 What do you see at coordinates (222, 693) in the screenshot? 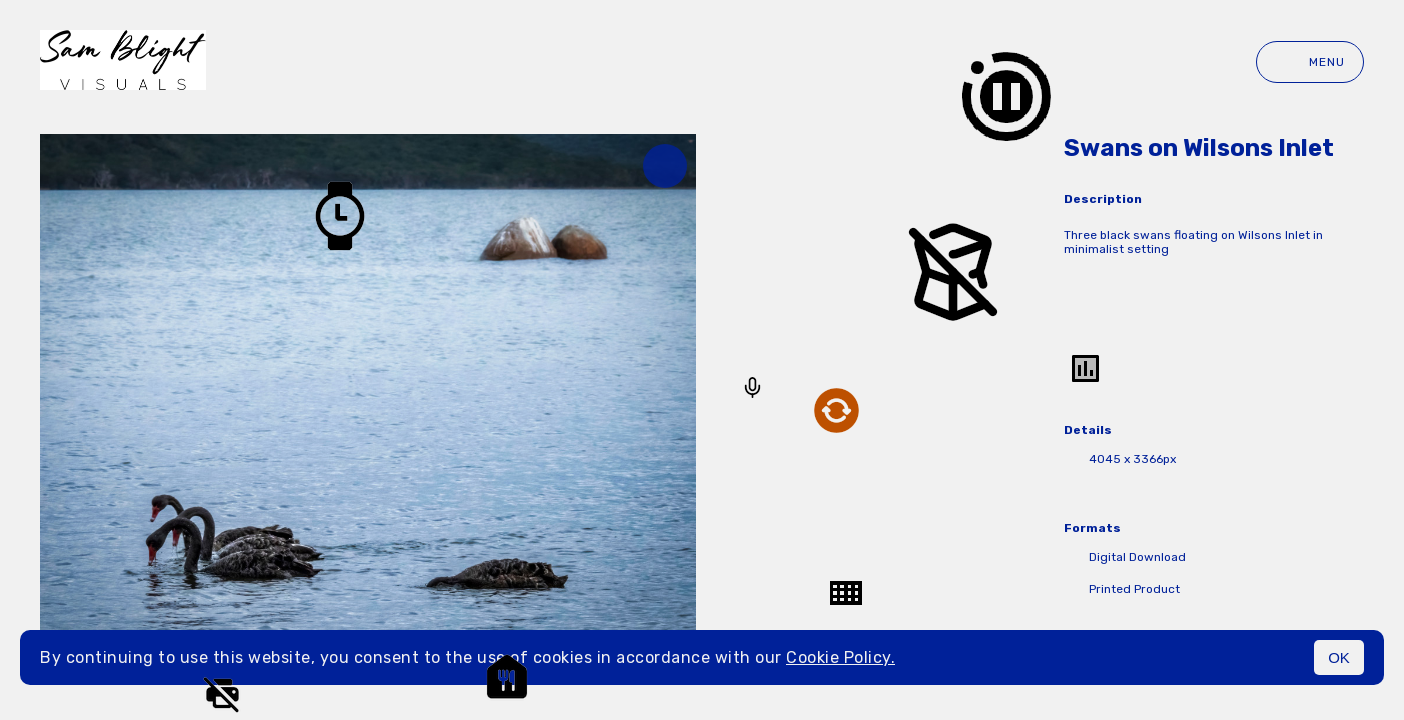
I see `printing is currently unavailable` at bounding box center [222, 693].